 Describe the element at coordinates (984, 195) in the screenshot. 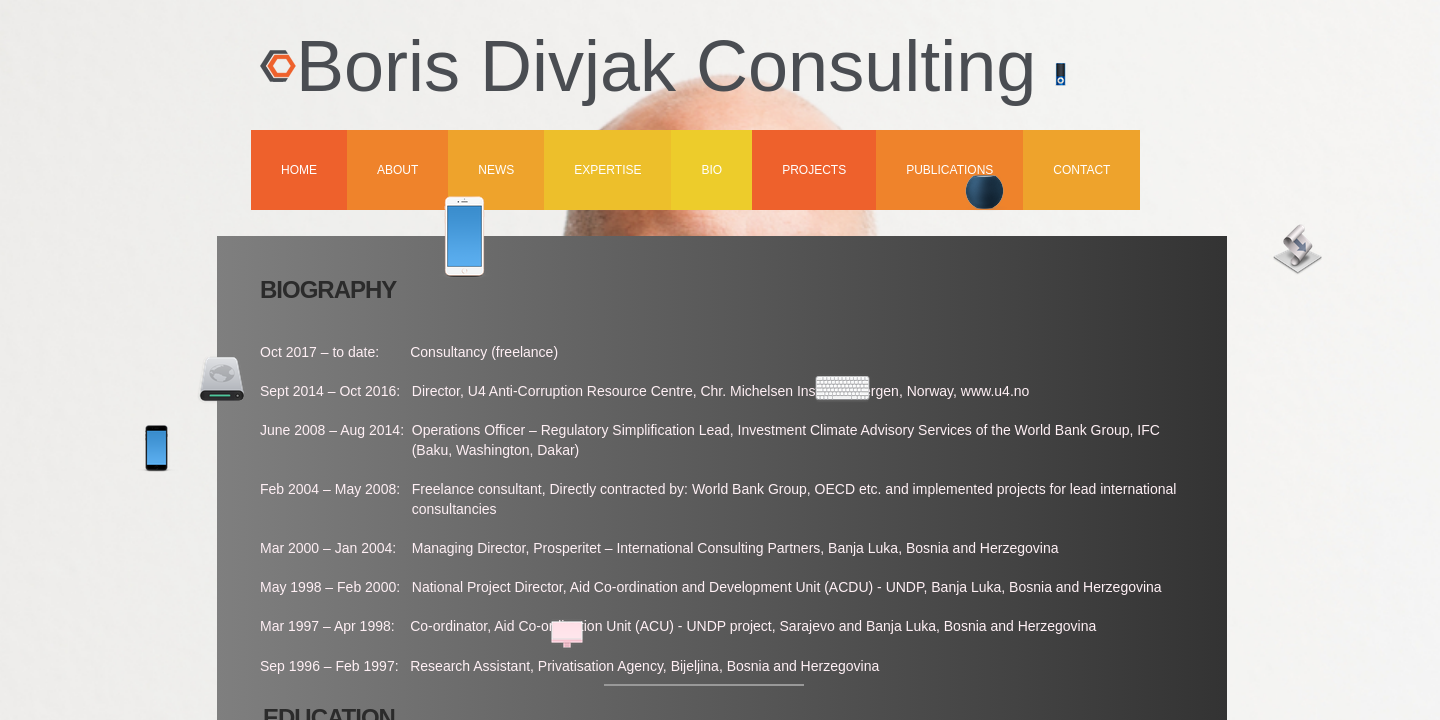

I see `HomePod mini smart speaker device` at that location.